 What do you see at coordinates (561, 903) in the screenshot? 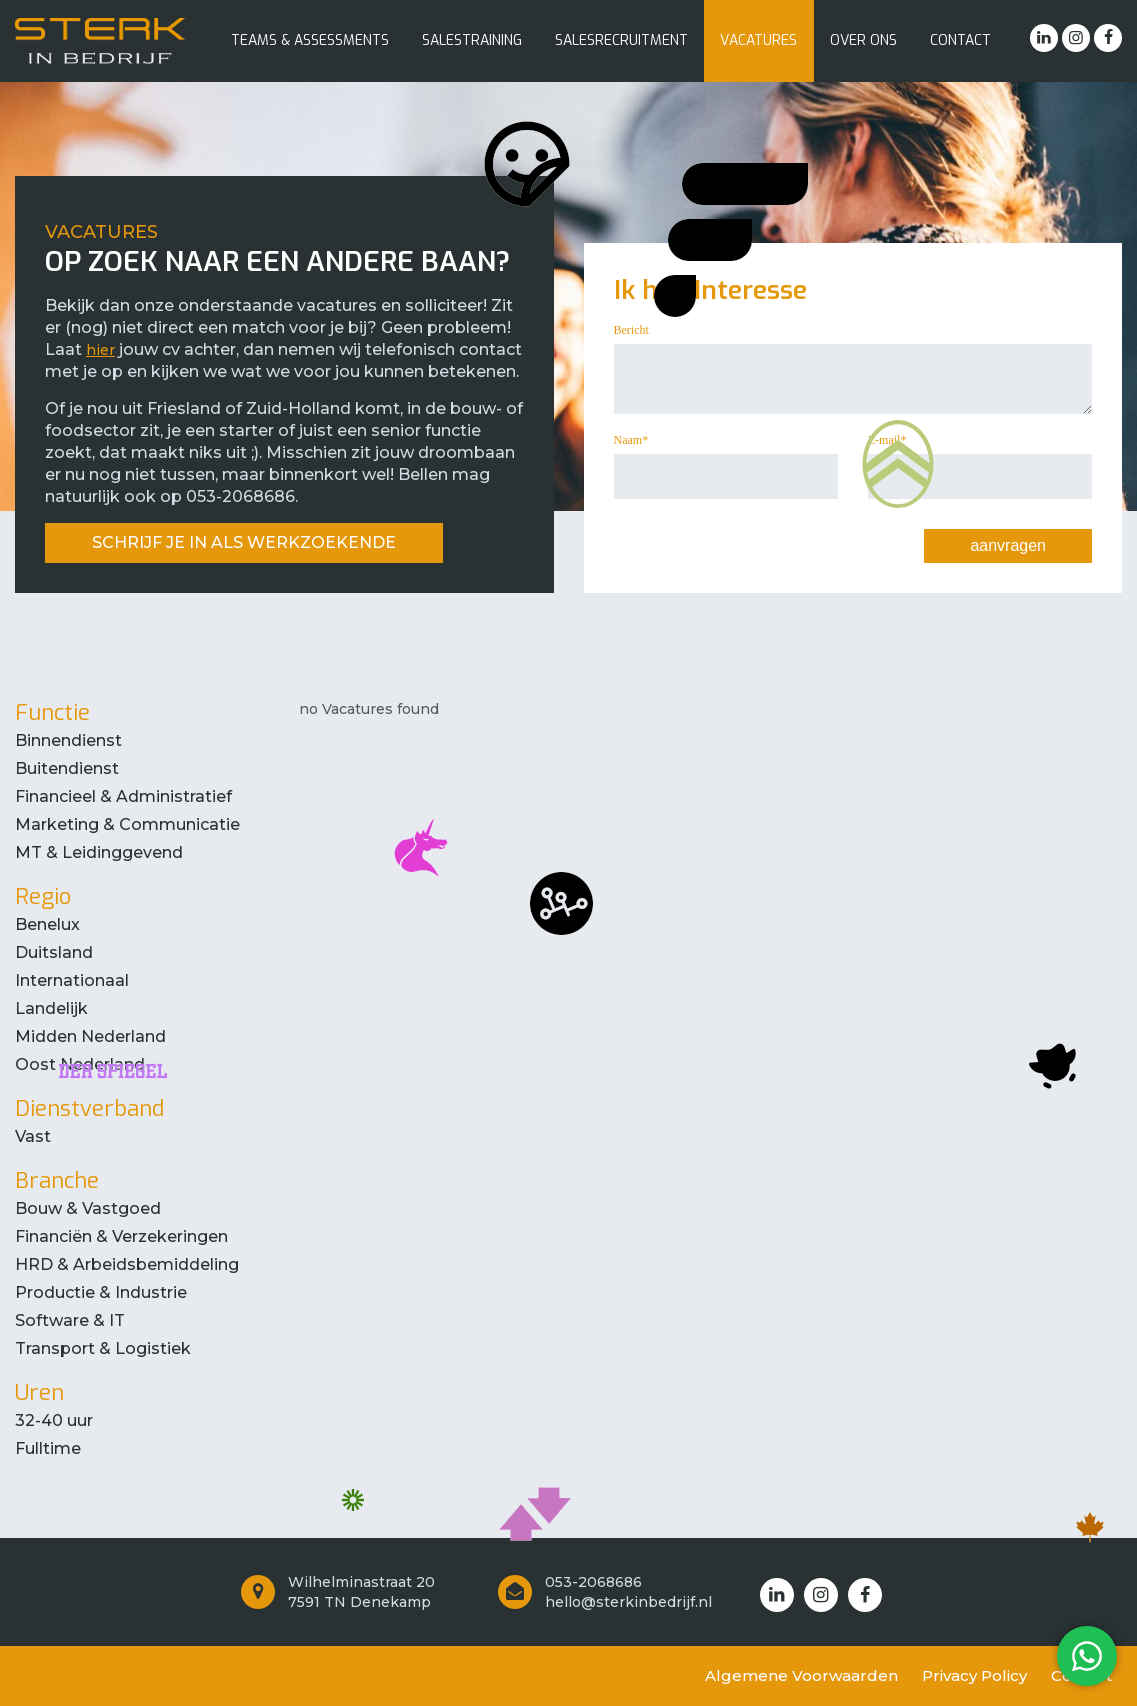
I see `open namuwiki website` at bounding box center [561, 903].